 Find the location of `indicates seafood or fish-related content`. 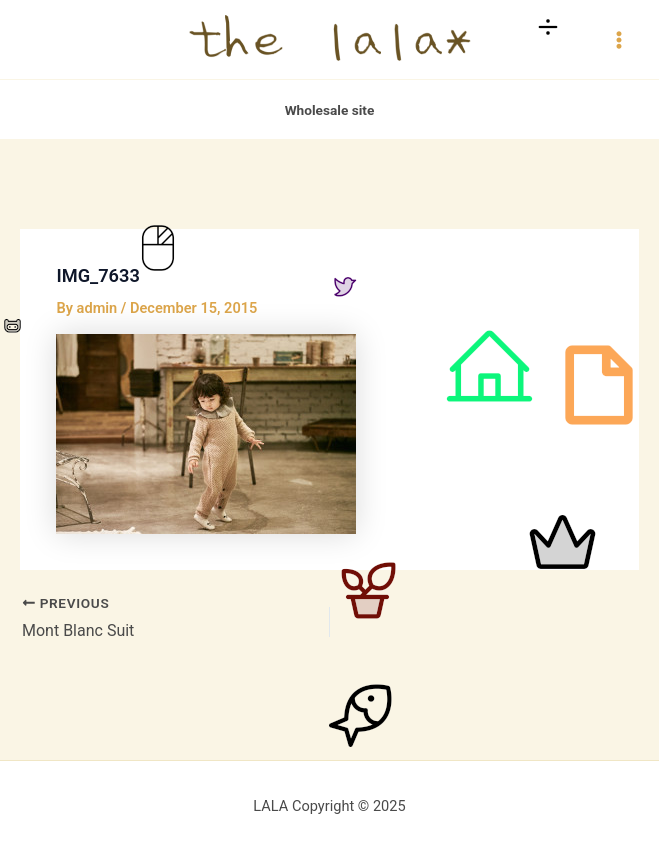

indicates seafood or fish-related content is located at coordinates (363, 712).